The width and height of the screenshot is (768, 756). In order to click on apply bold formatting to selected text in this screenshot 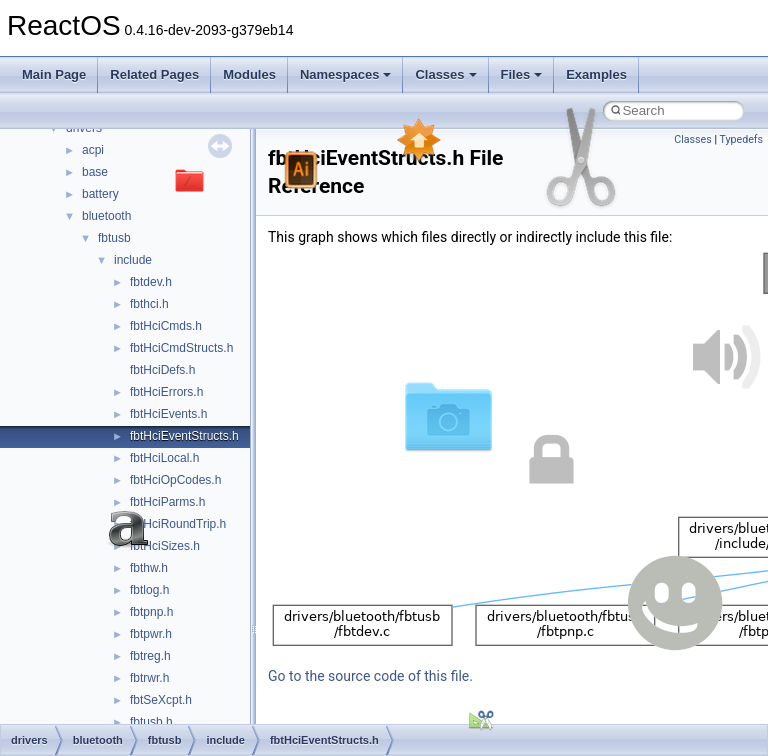, I will do `click(128, 529)`.